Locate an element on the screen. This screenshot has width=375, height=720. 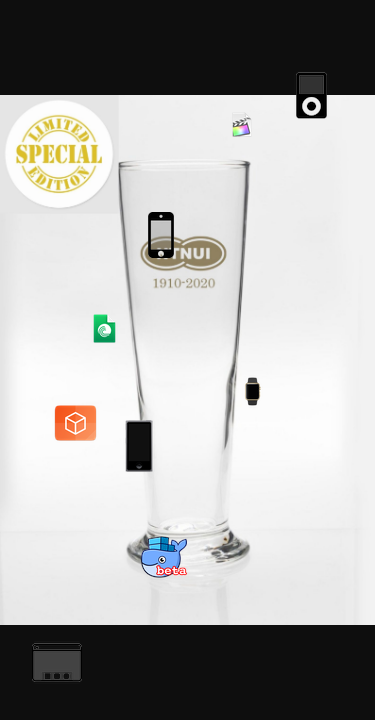
access desktop folder in sidebar is located at coordinates (57, 663).